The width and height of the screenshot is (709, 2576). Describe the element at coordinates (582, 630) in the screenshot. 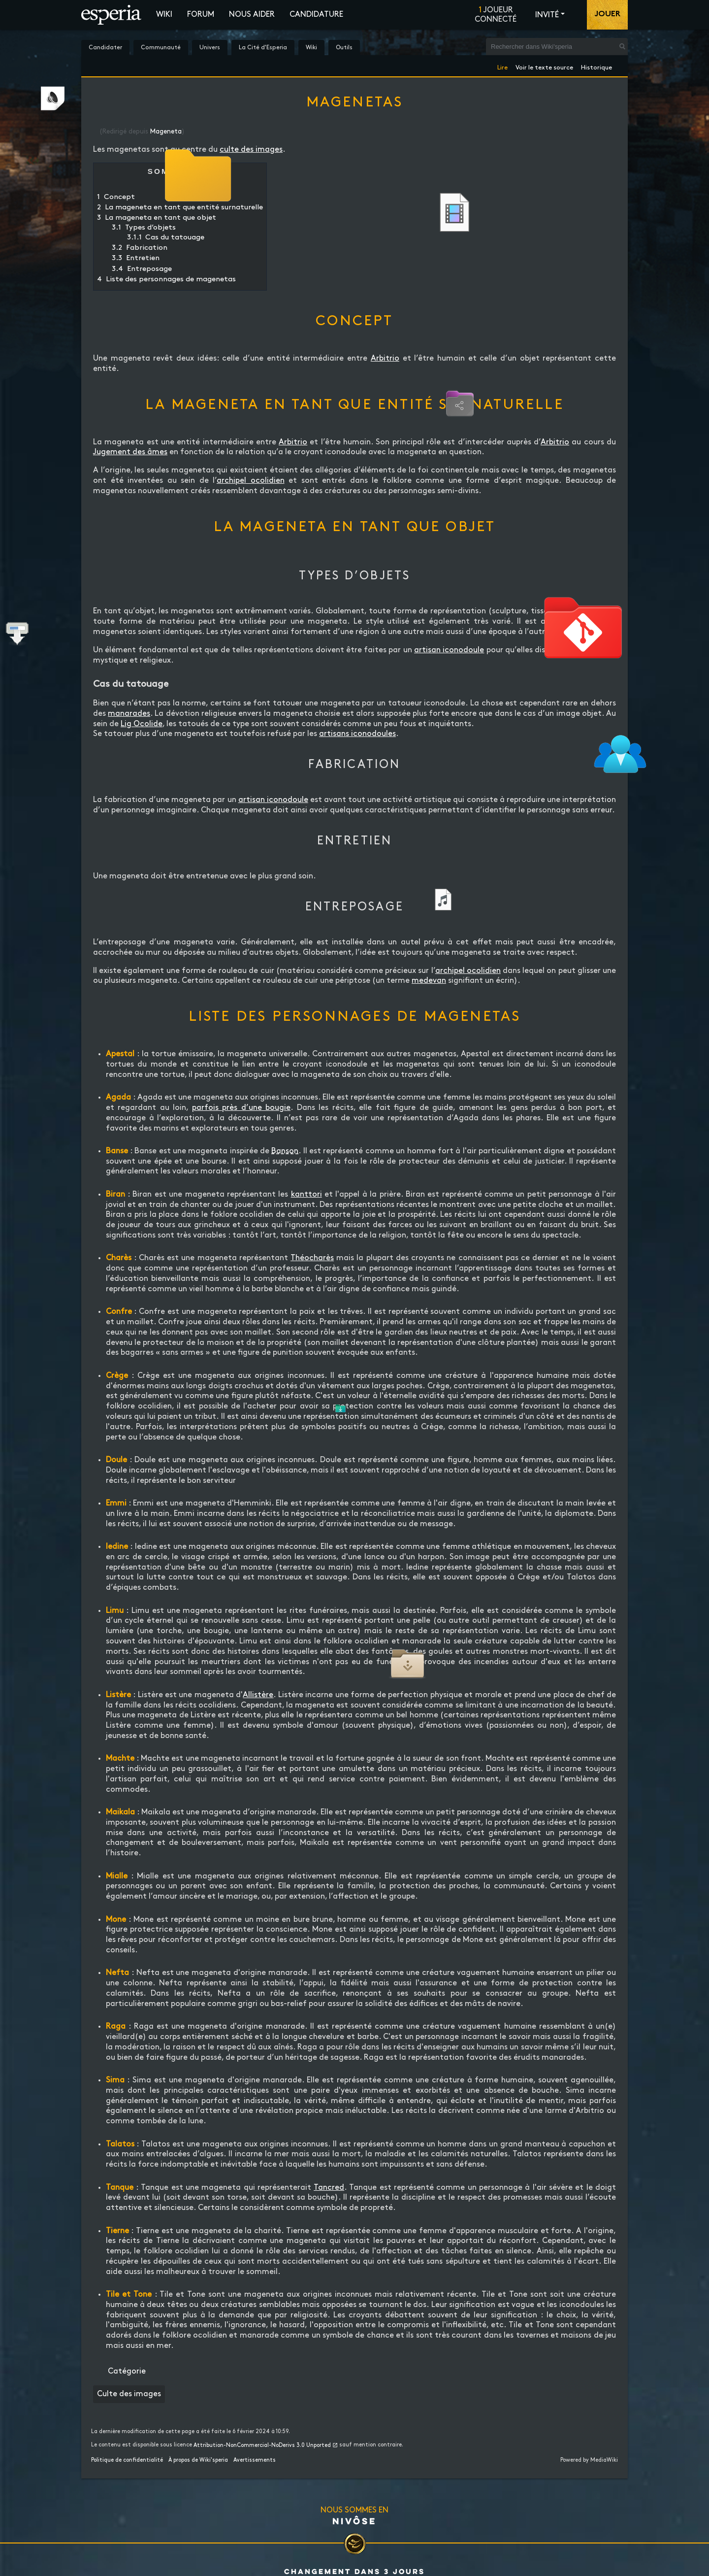

I see `open git repository folder` at that location.